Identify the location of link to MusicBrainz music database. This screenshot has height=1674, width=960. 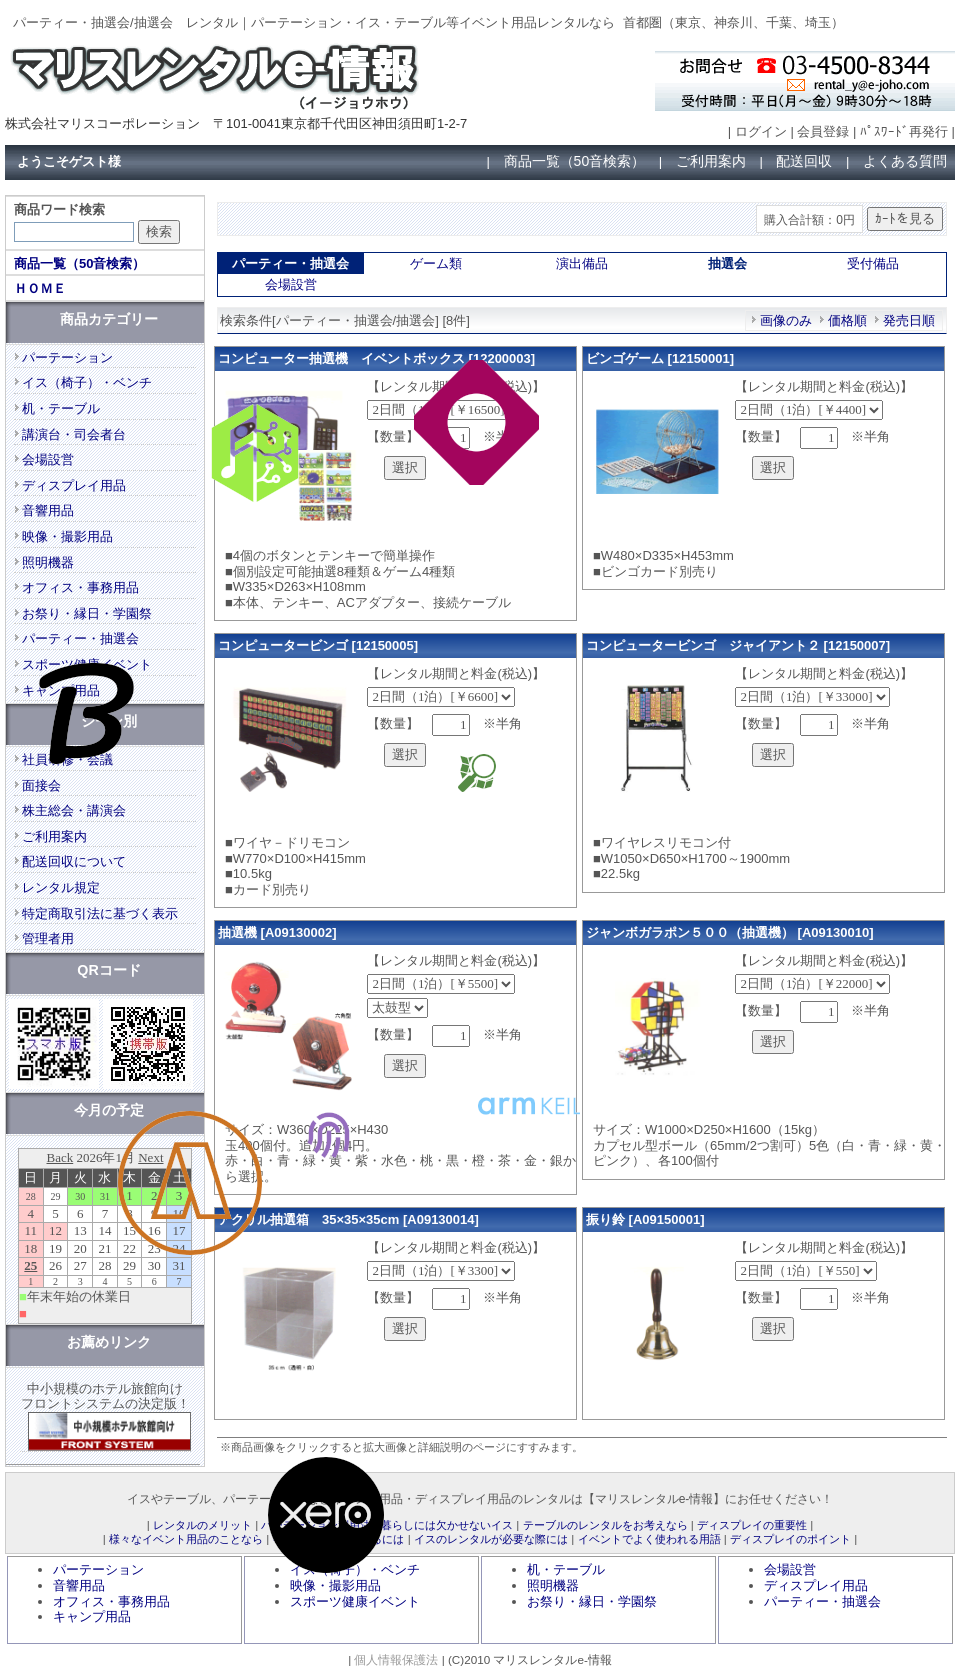
(255, 453).